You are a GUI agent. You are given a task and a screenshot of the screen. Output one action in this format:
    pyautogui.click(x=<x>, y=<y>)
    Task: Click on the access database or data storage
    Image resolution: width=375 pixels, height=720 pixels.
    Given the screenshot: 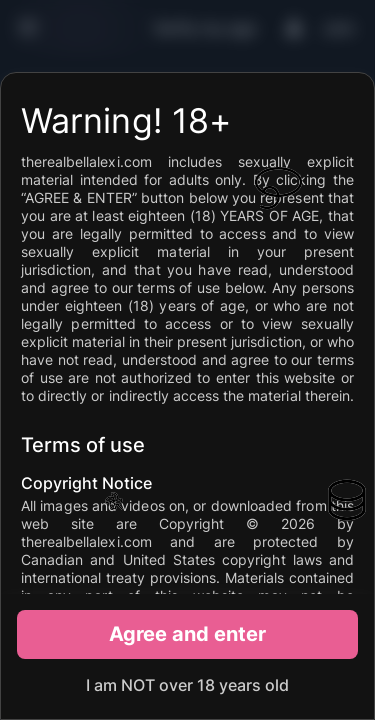 What is the action you would take?
    pyautogui.click(x=347, y=500)
    